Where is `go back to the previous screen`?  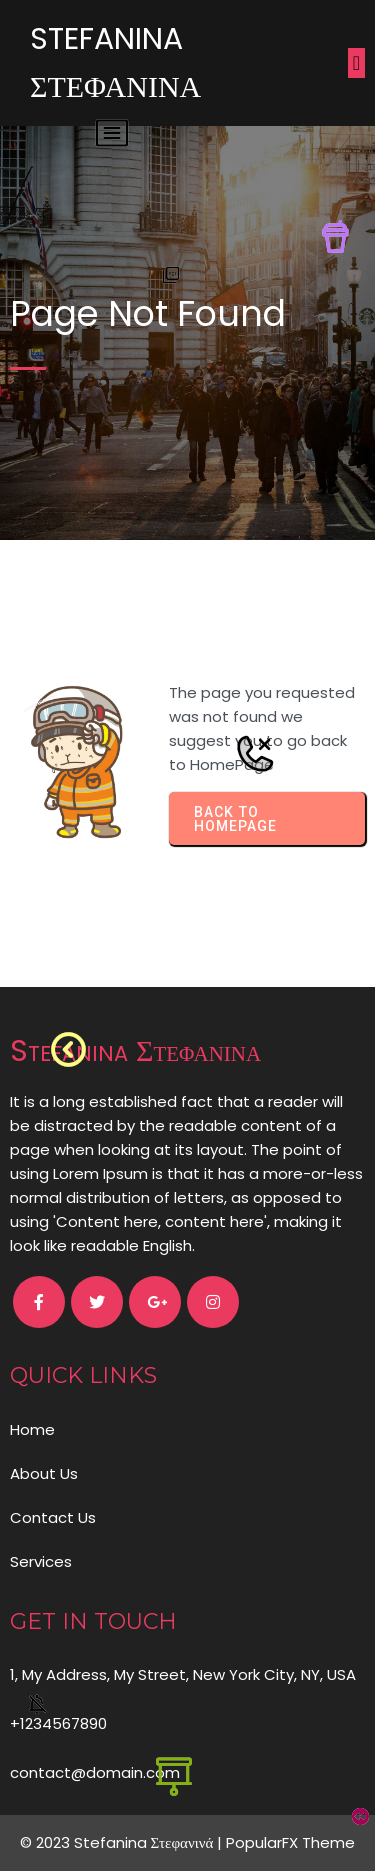 go back to the previous screen is located at coordinates (68, 1049).